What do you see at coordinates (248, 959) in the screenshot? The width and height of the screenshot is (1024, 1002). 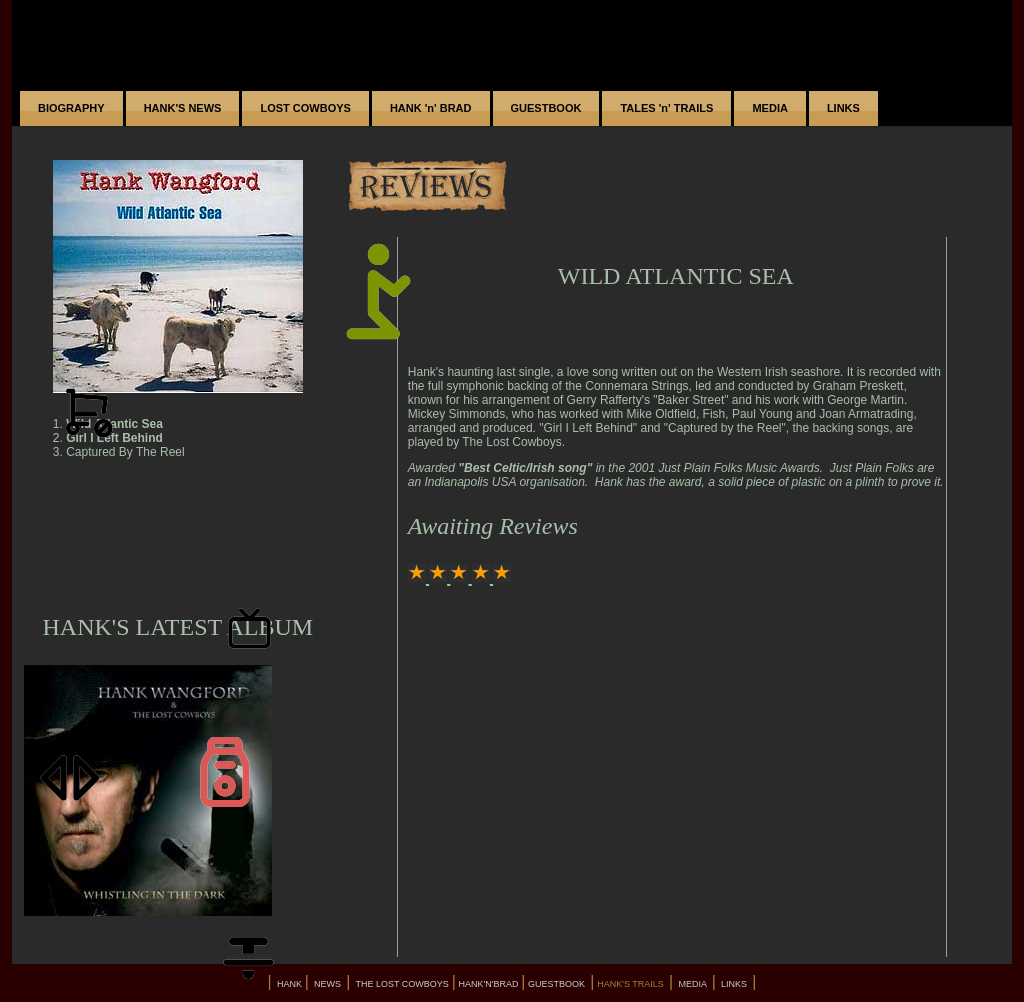 I see `apply strikethrough formatting to selected text` at bounding box center [248, 959].